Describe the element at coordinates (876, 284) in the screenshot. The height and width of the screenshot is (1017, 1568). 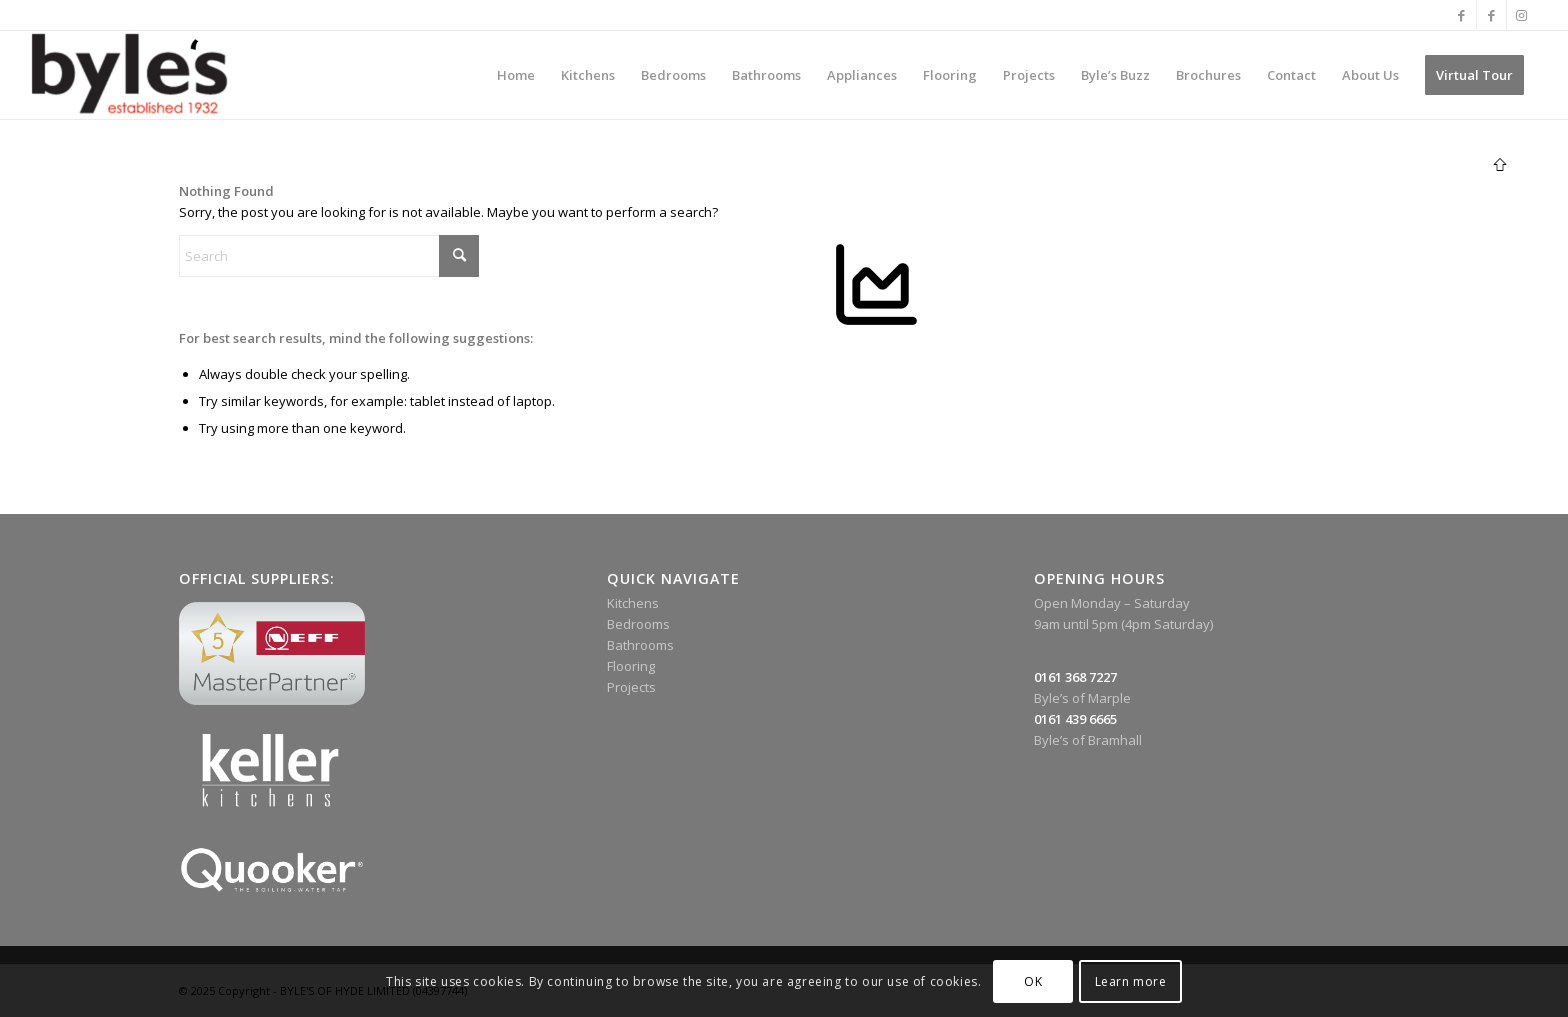
I see `view area chart analytics` at that location.